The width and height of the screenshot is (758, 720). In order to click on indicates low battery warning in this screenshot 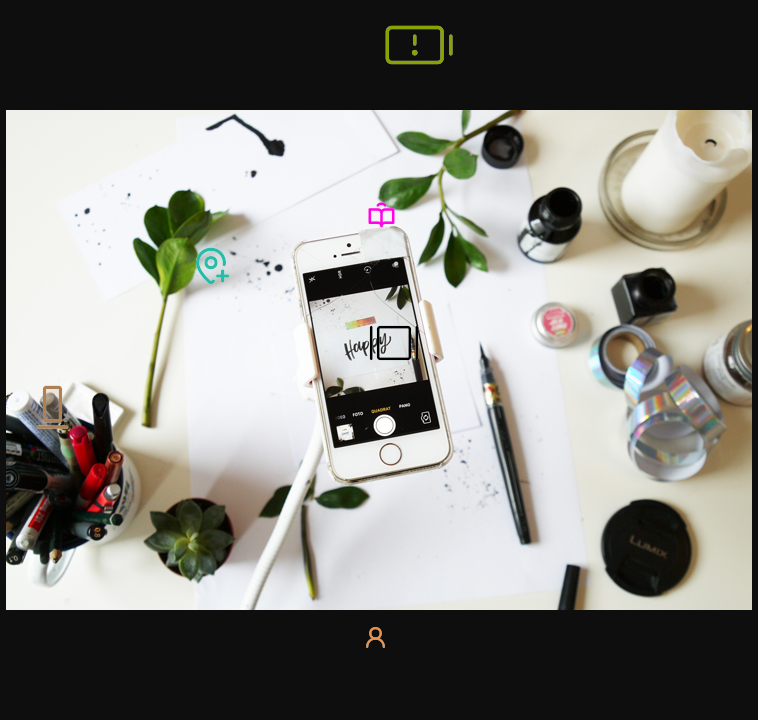, I will do `click(418, 45)`.